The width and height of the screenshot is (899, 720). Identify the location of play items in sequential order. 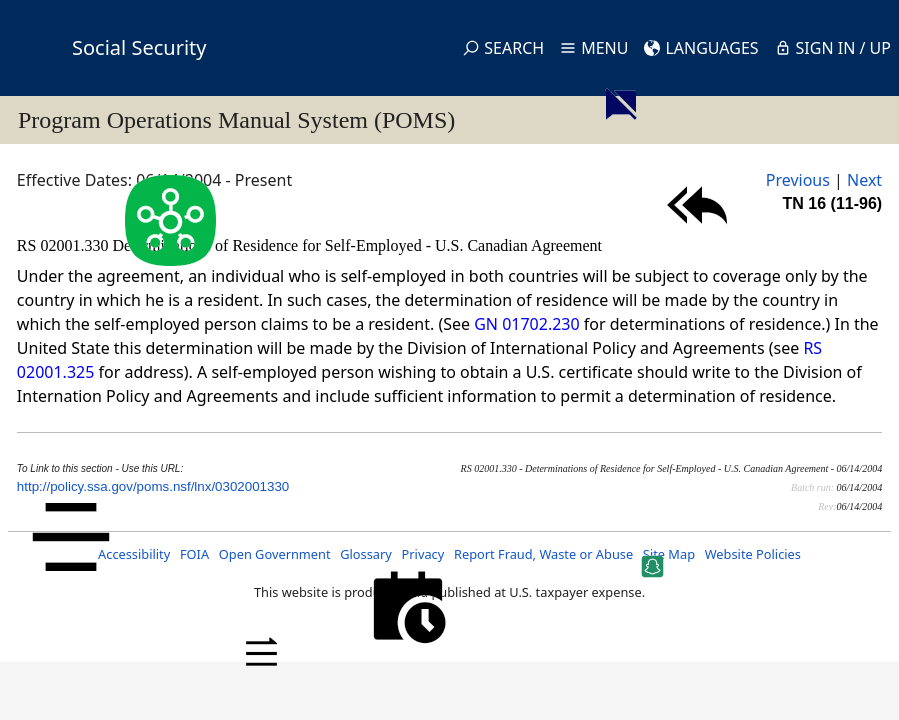
(261, 653).